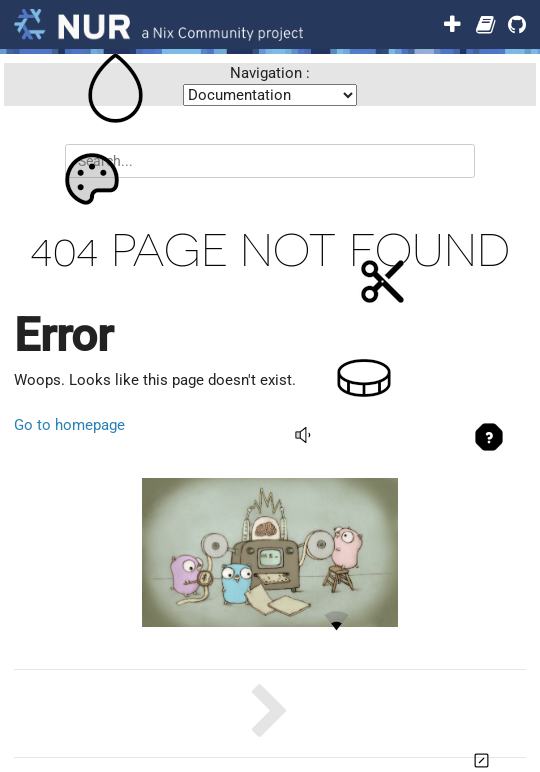 The height and width of the screenshot is (772, 540). Describe the element at coordinates (115, 90) in the screenshot. I see `indicates water or liquid-related settings` at that location.